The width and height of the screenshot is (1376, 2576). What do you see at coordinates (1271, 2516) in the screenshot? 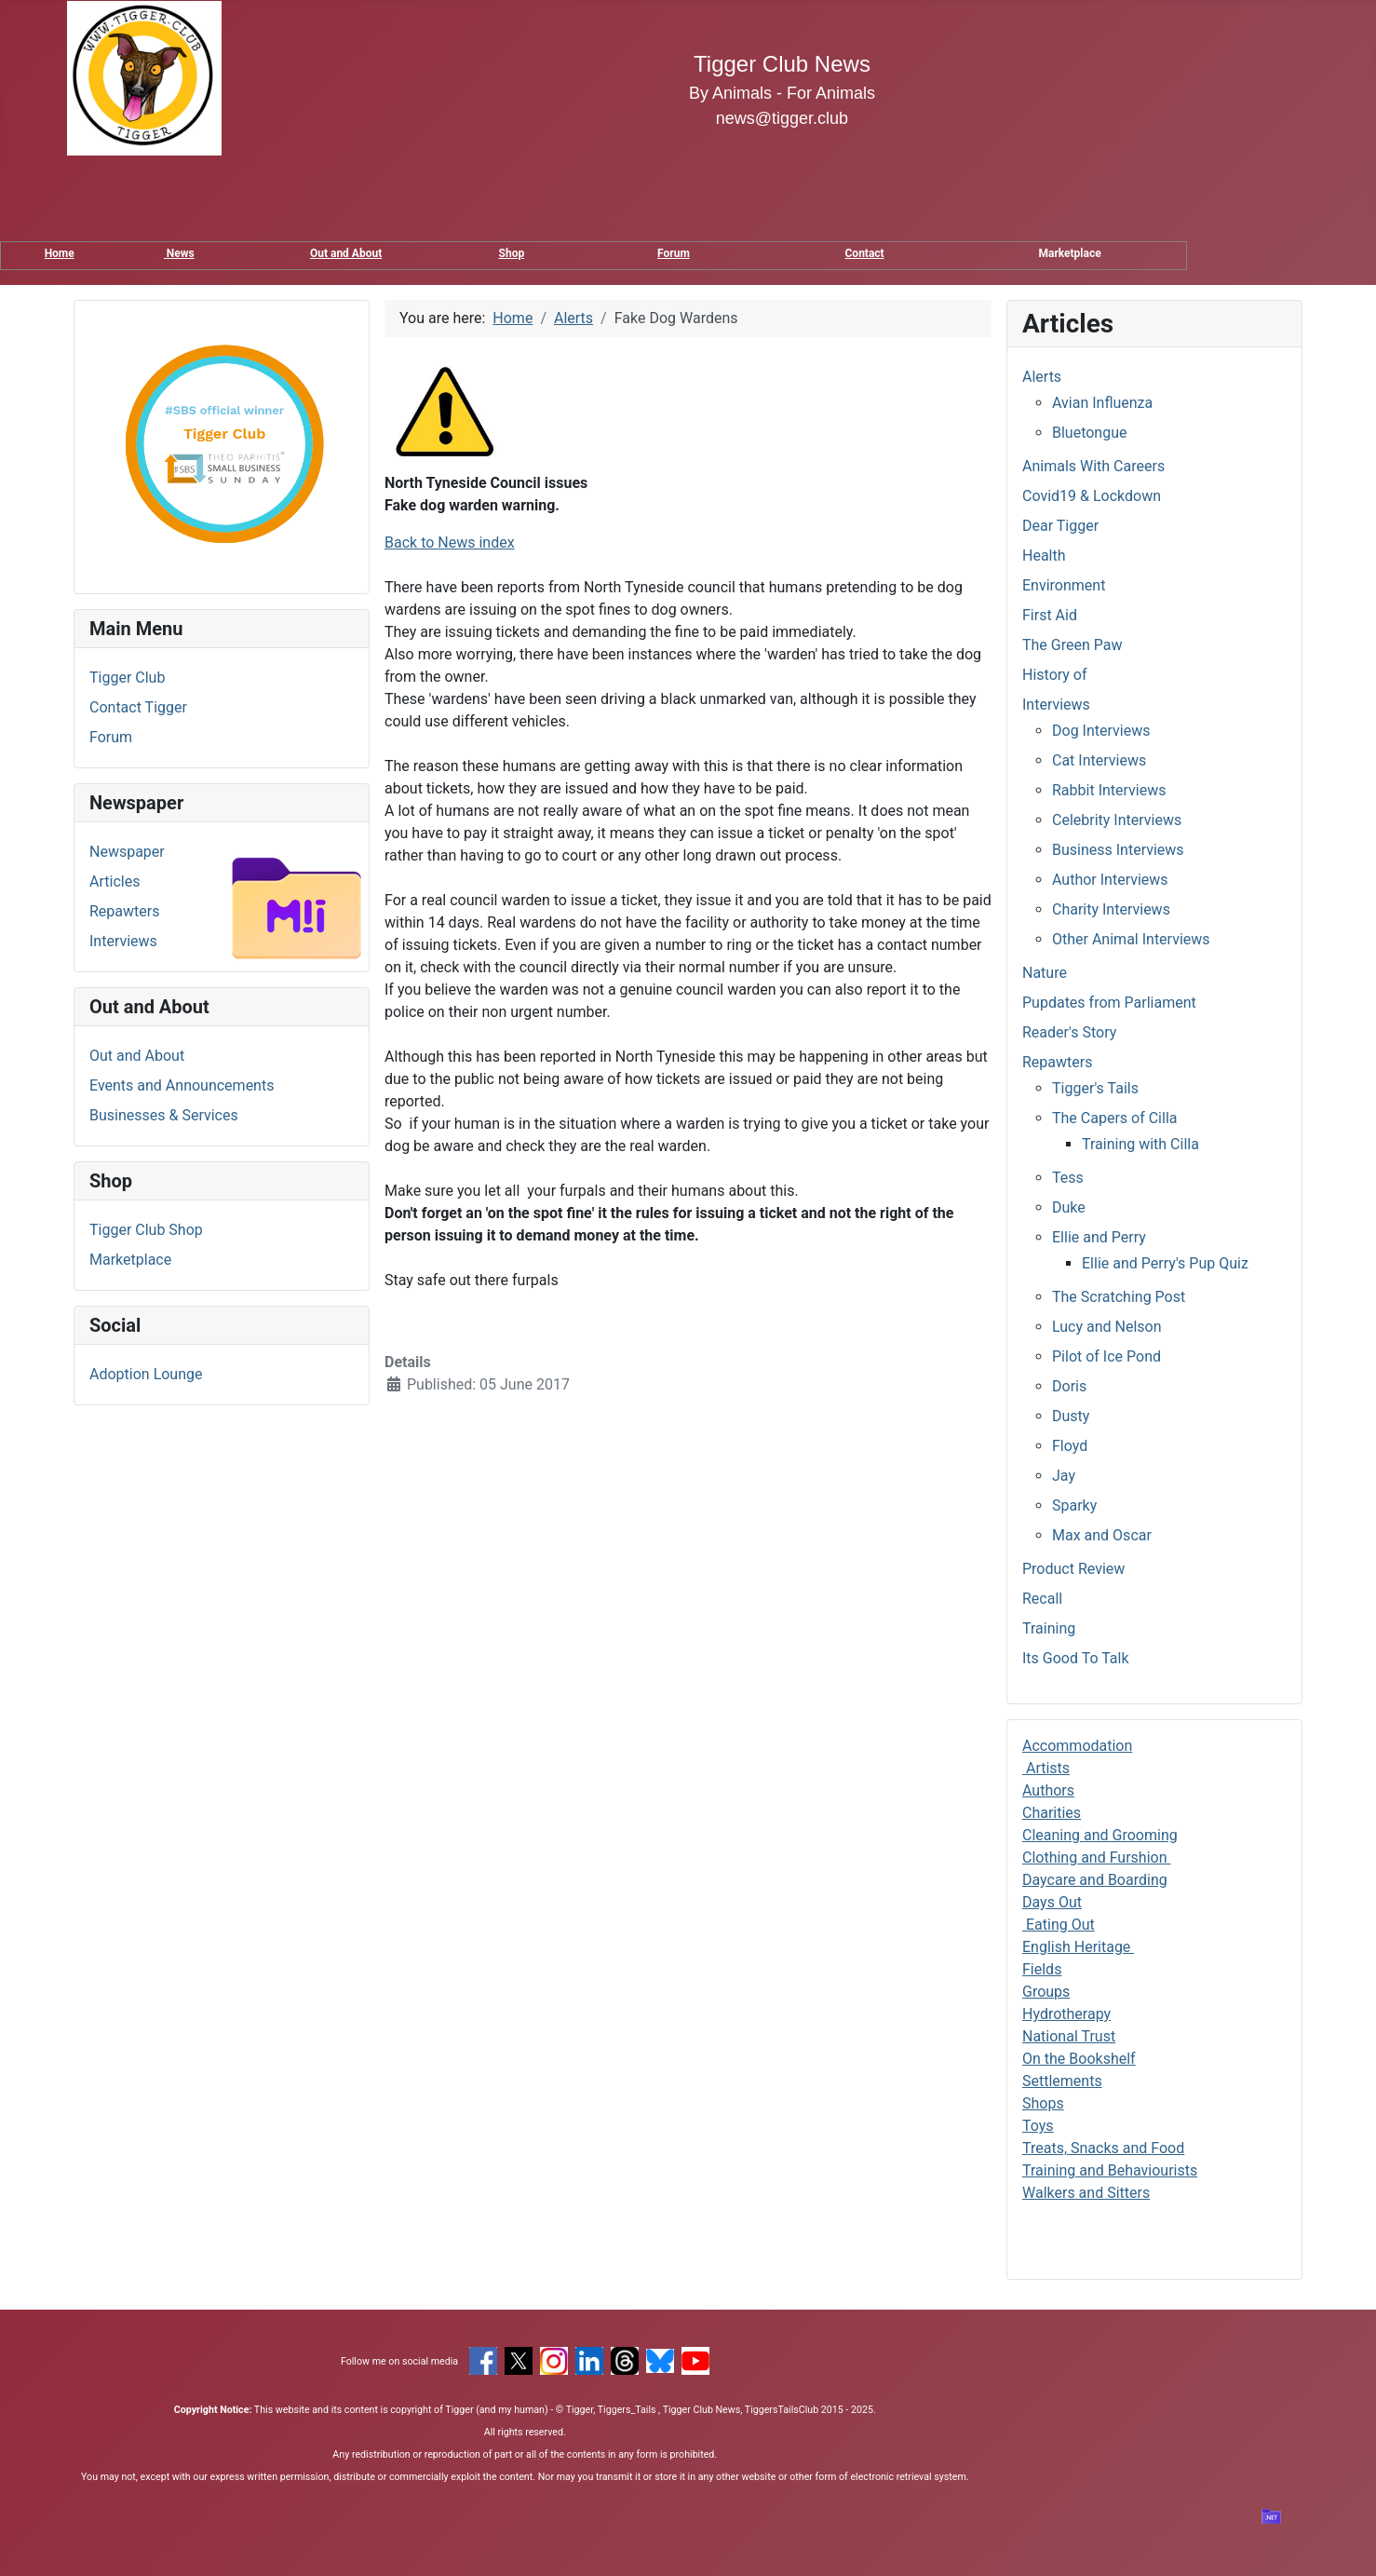
I see `folder containing .NET framework files` at bounding box center [1271, 2516].